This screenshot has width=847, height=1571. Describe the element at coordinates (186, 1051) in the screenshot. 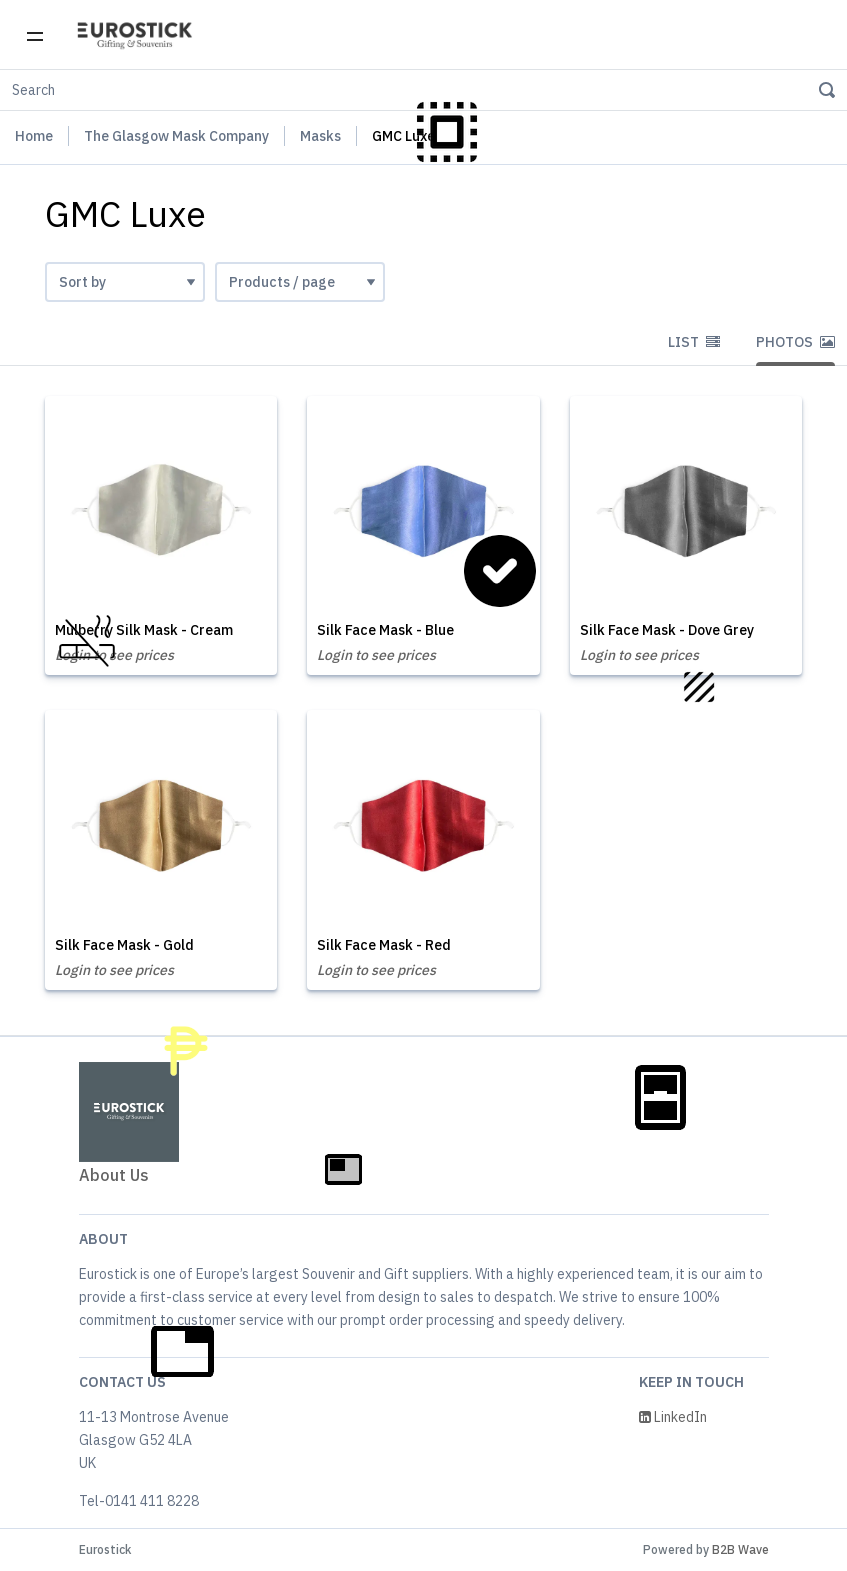

I see `indicates price or payment in philippine pesos` at that location.